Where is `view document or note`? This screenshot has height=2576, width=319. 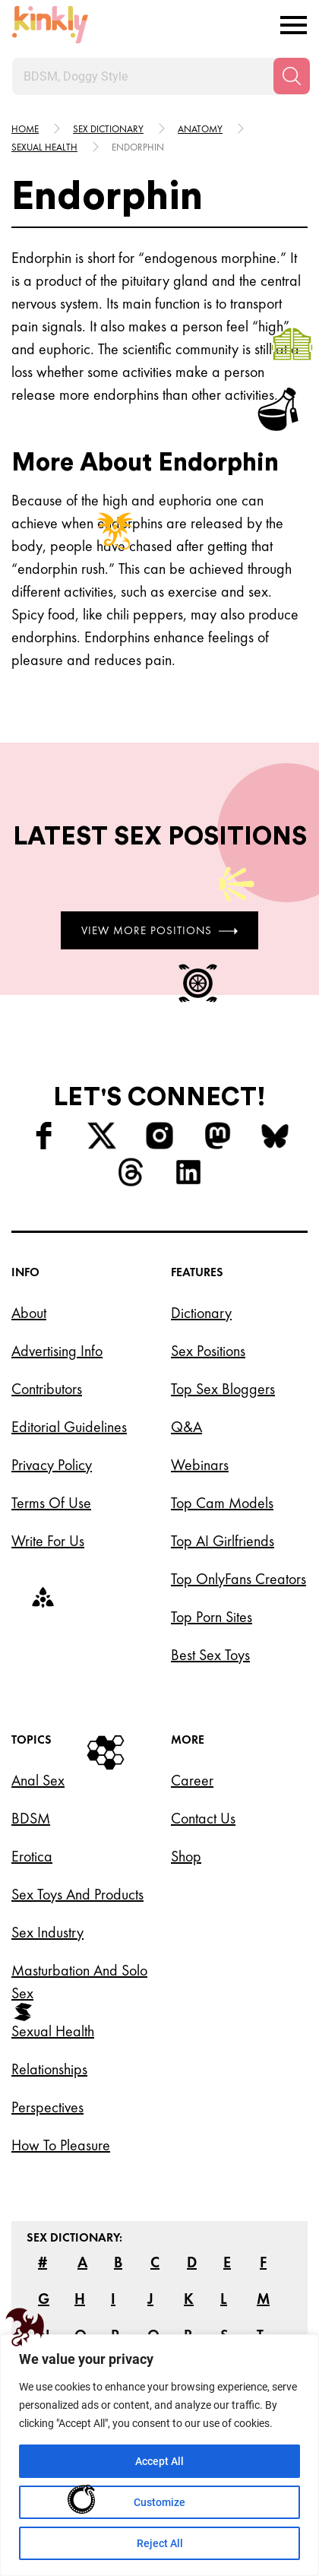
view document or note is located at coordinates (23, 2012).